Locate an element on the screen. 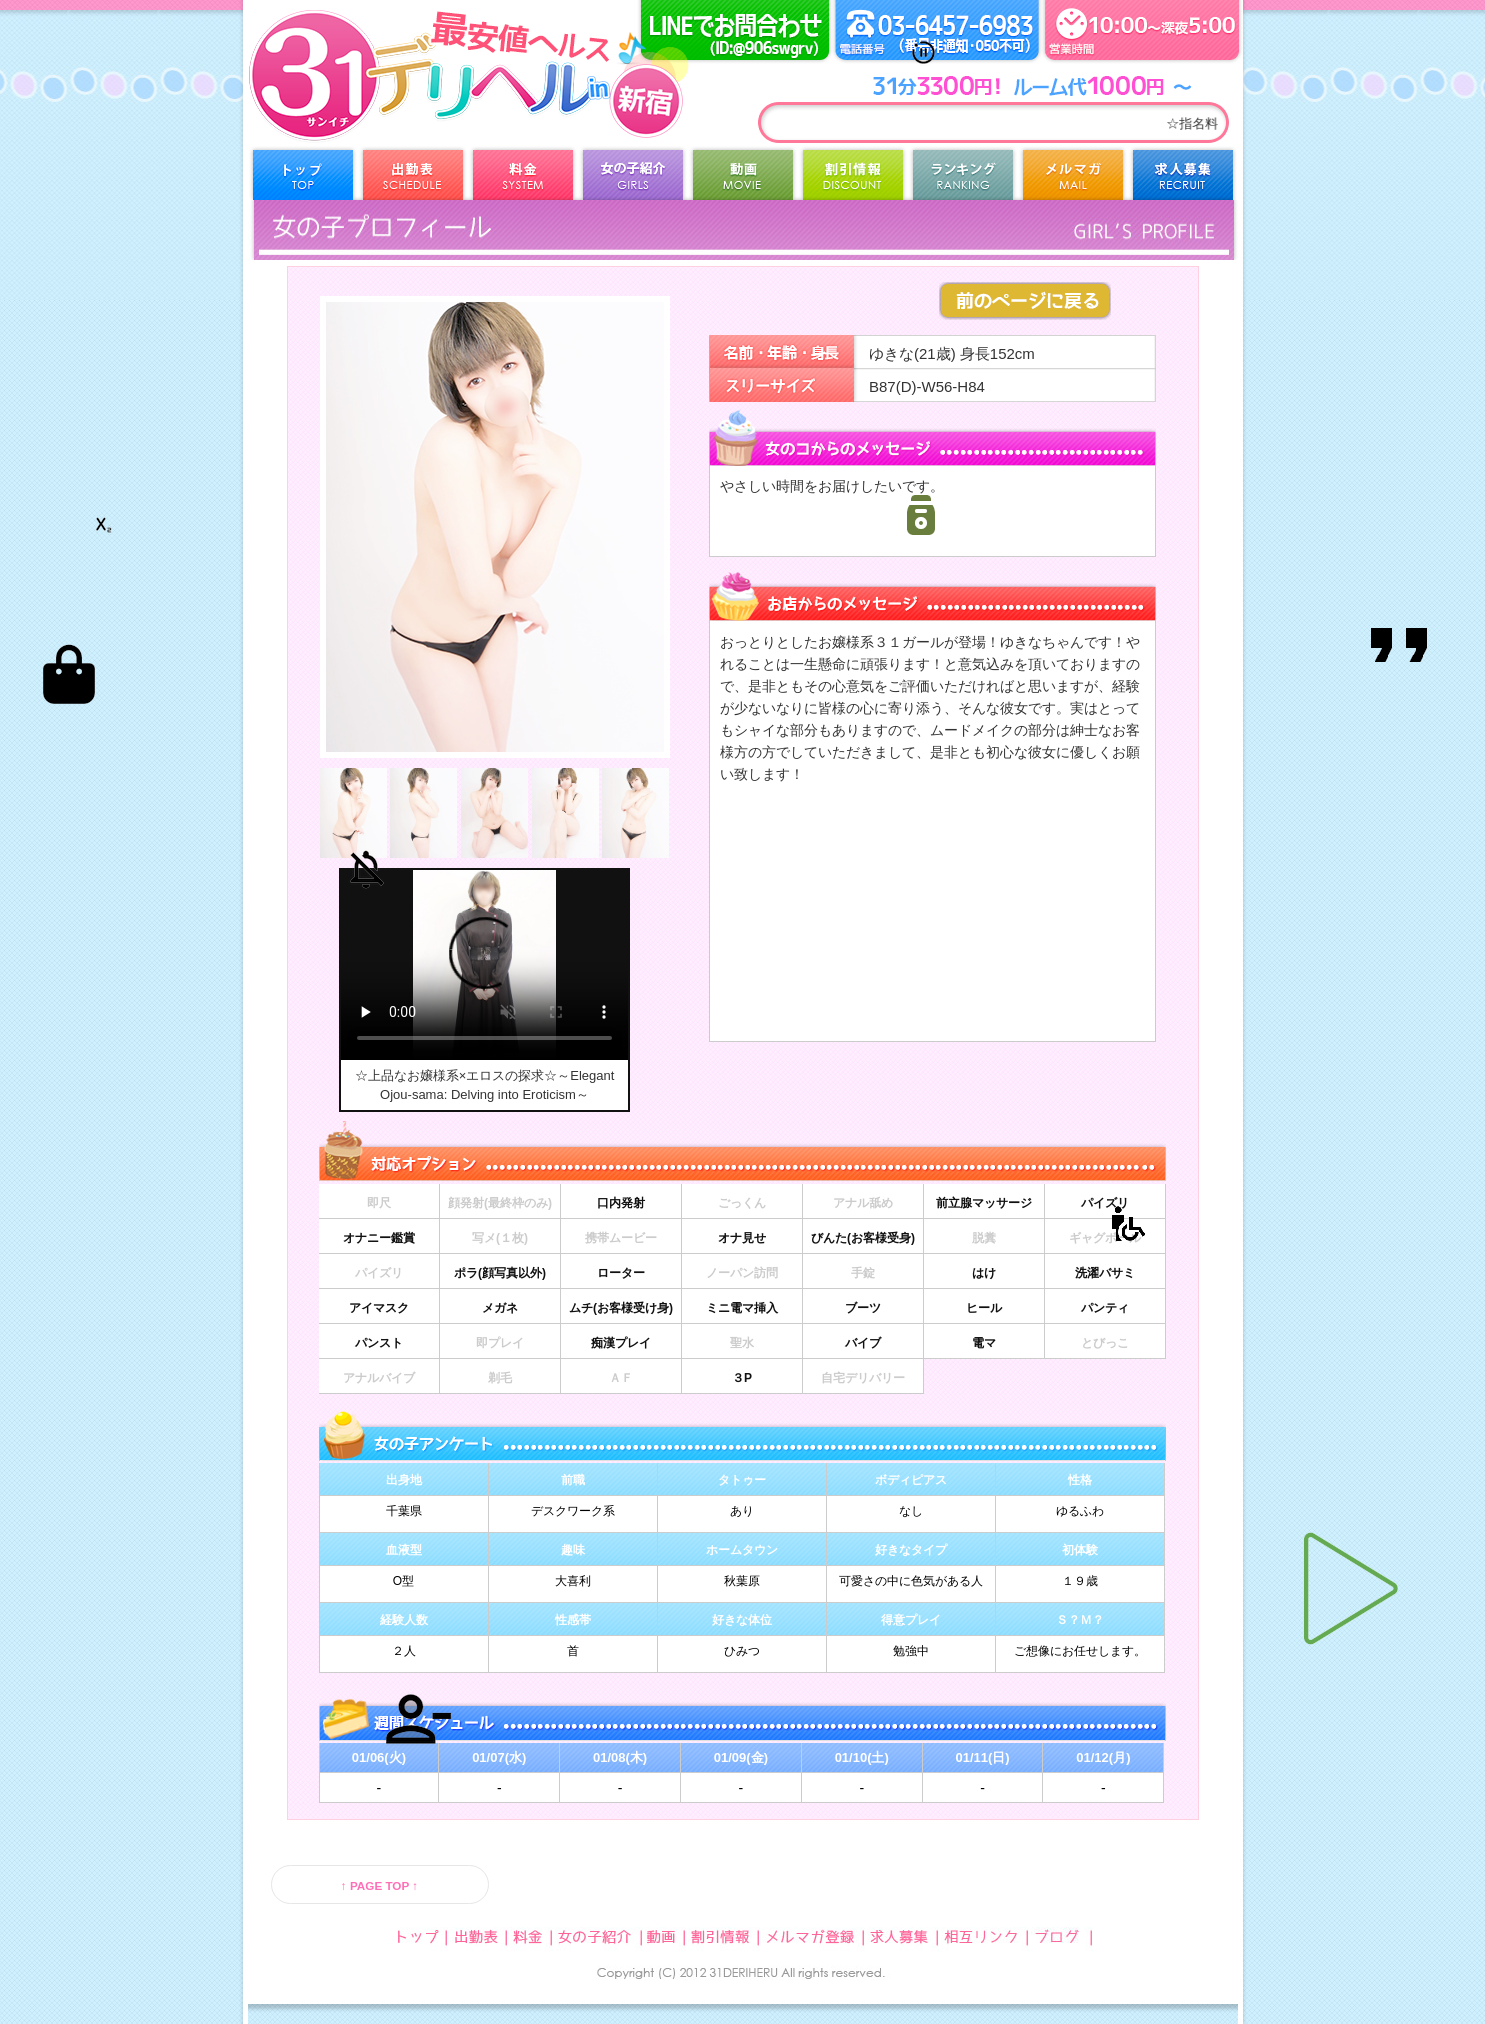 The width and height of the screenshot is (1485, 2024). remove a contact or friend is located at coordinates (417, 1719).